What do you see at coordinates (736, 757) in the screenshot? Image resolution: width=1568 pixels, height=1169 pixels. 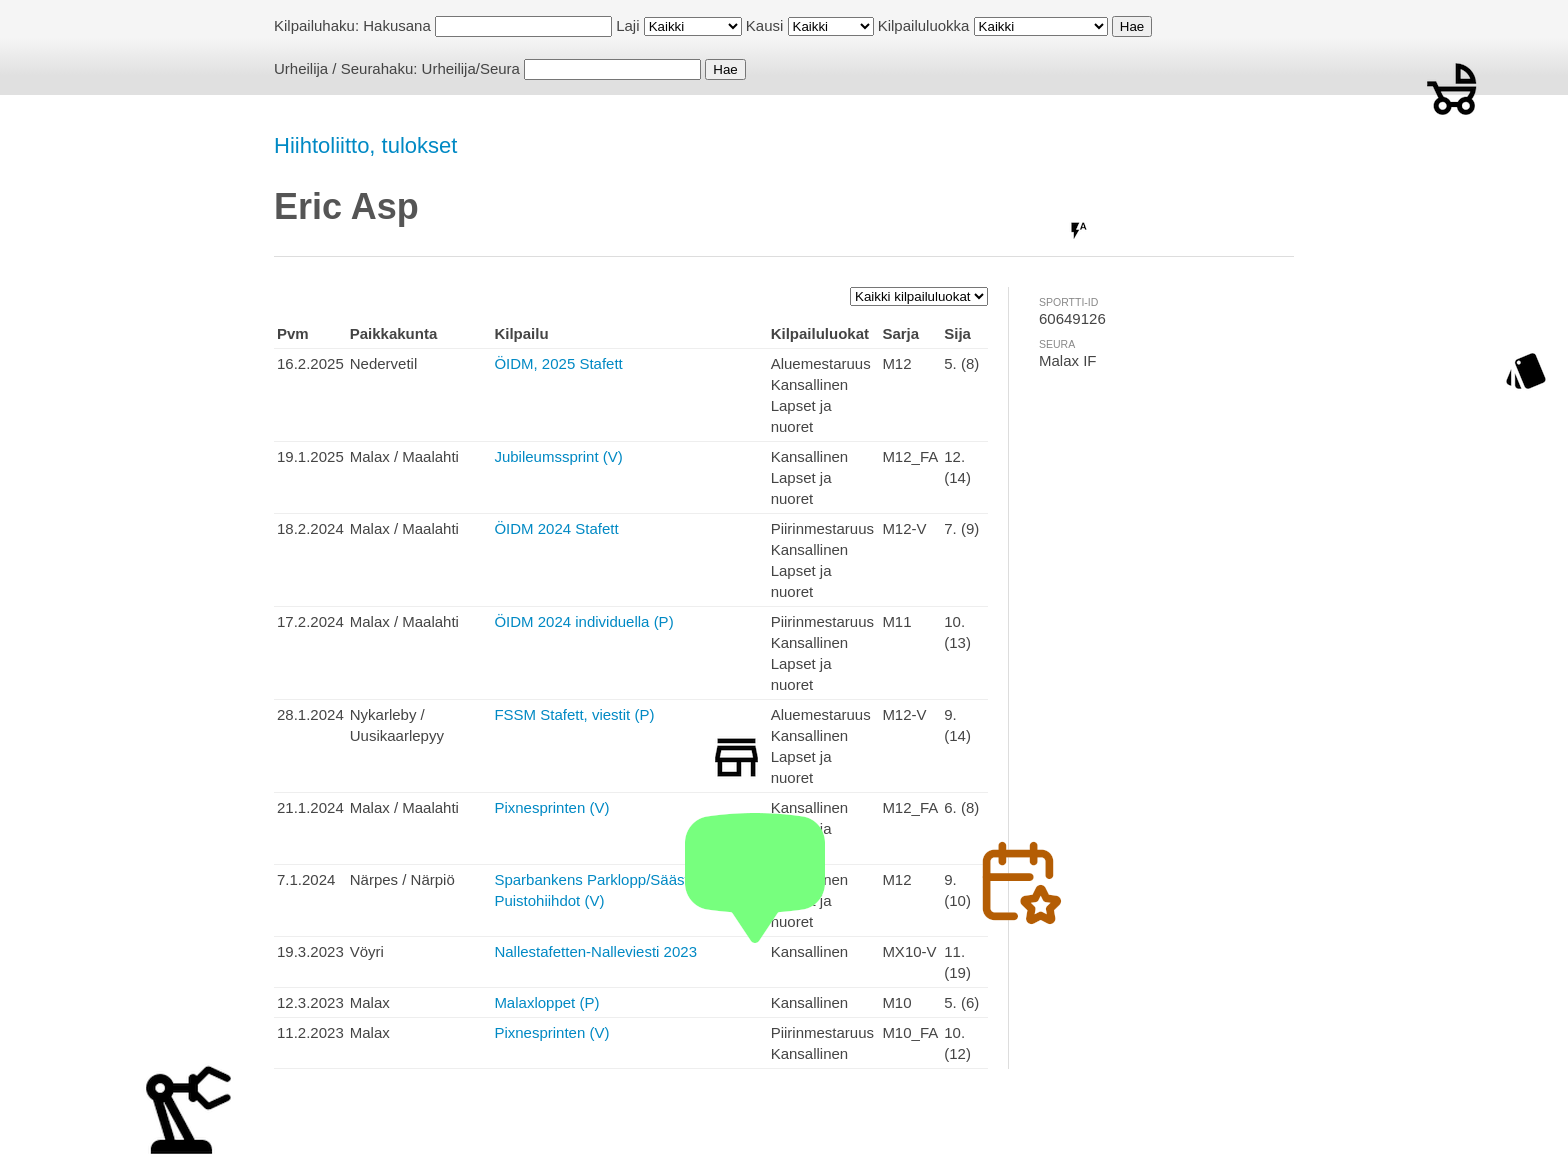 I see `find nearby stores or shops` at bounding box center [736, 757].